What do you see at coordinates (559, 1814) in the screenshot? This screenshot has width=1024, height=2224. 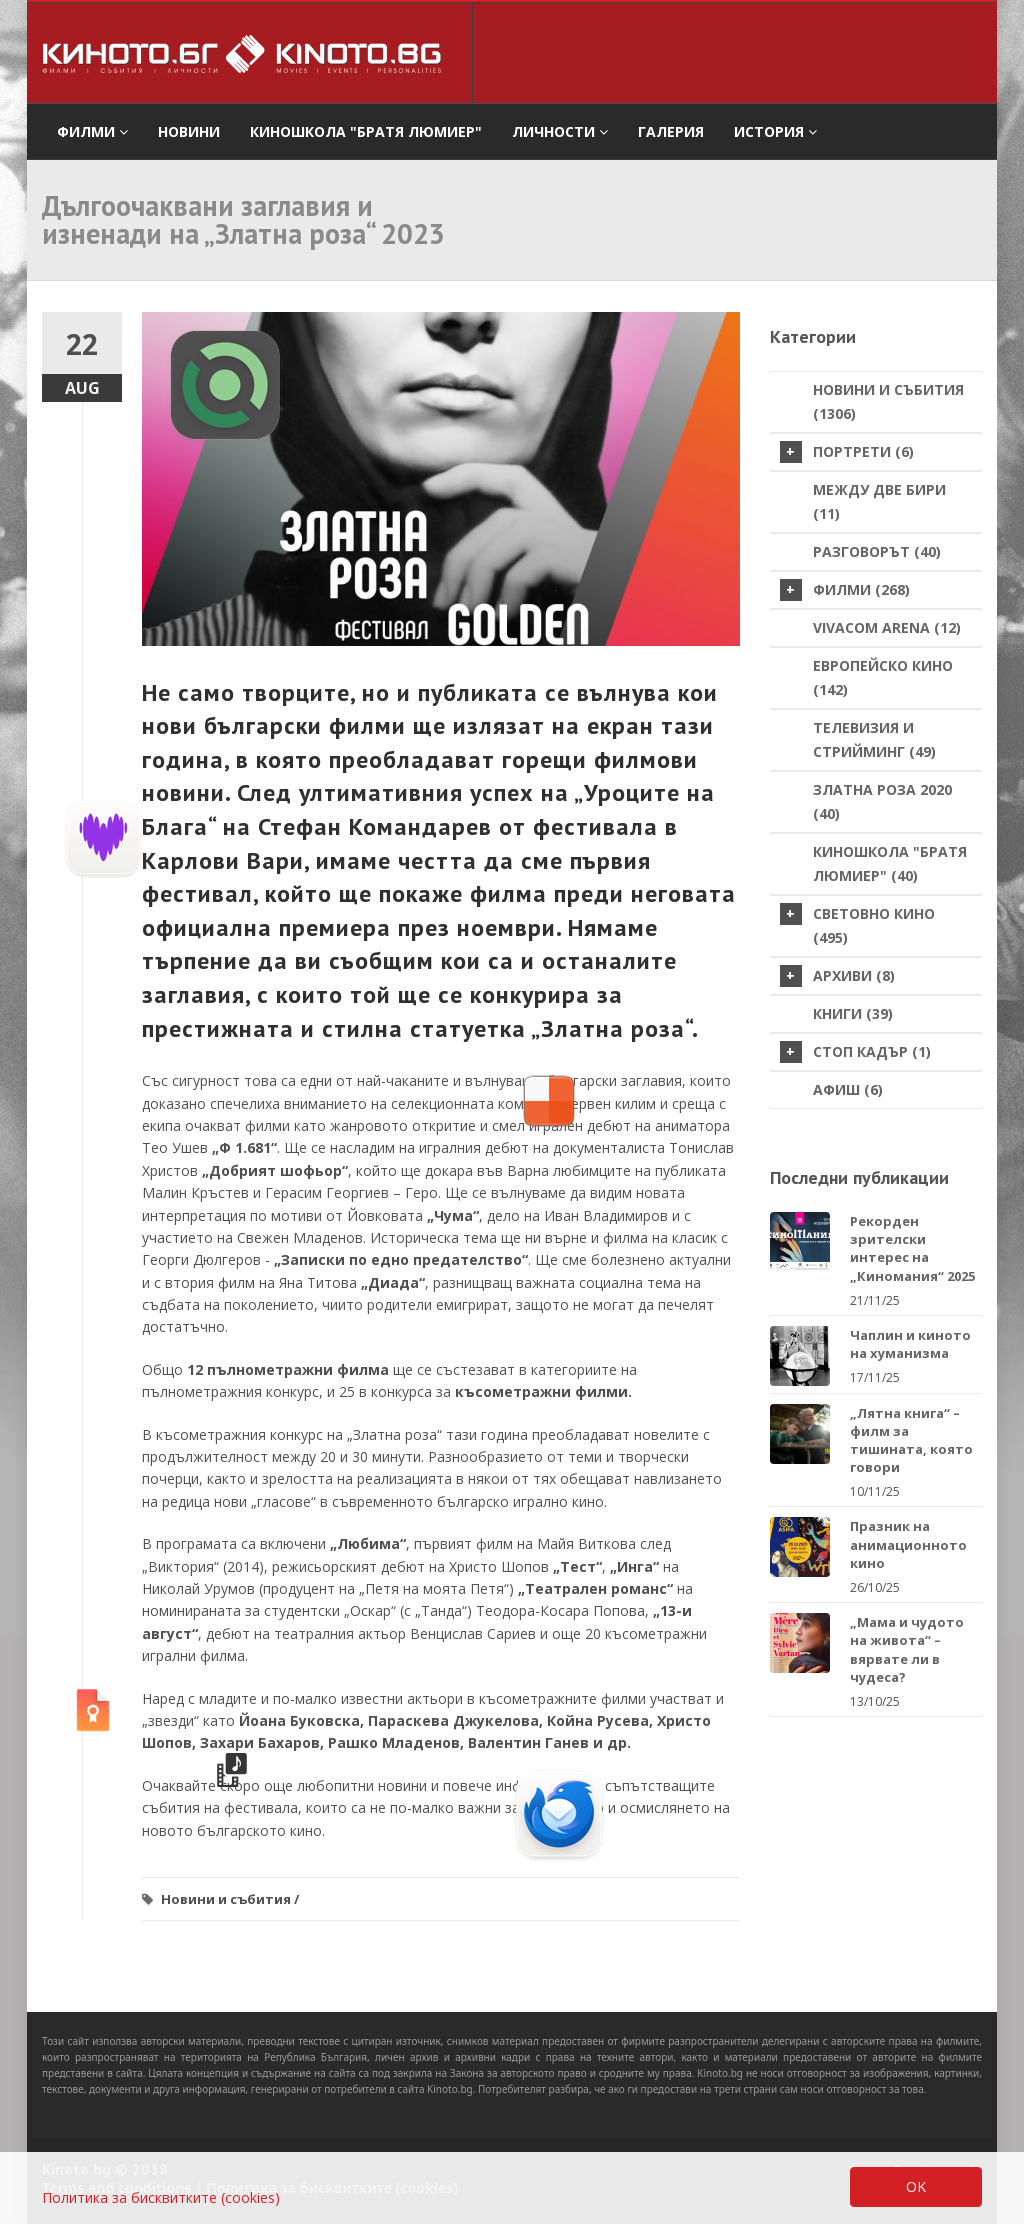 I see `open thunderbird email client` at bounding box center [559, 1814].